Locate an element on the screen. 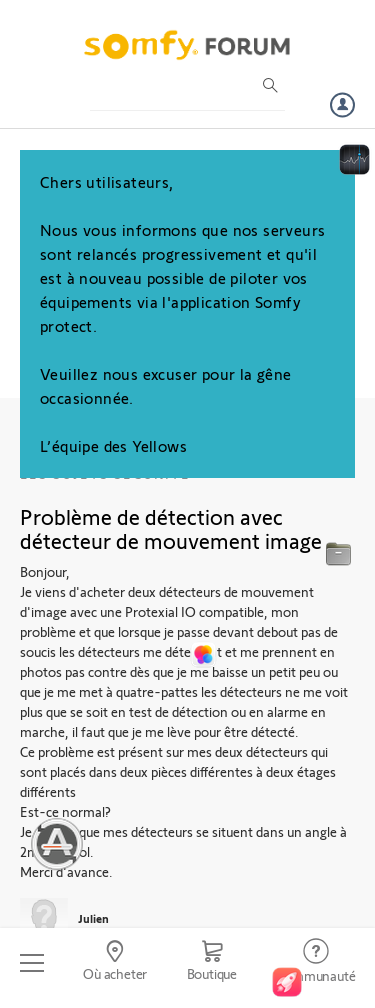 Image resolution: width=375 pixels, height=1008 pixels. open the Stocks app is located at coordinates (354, 159).